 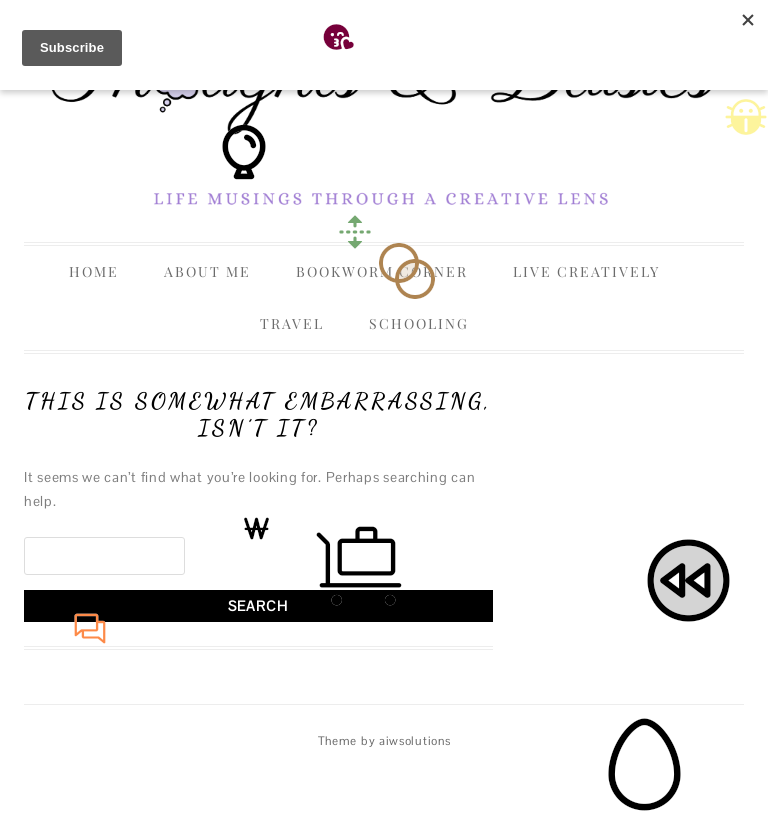 What do you see at coordinates (90, 628) in the screenshot?
I see `open your conversations` at bounding box center [90, 628].